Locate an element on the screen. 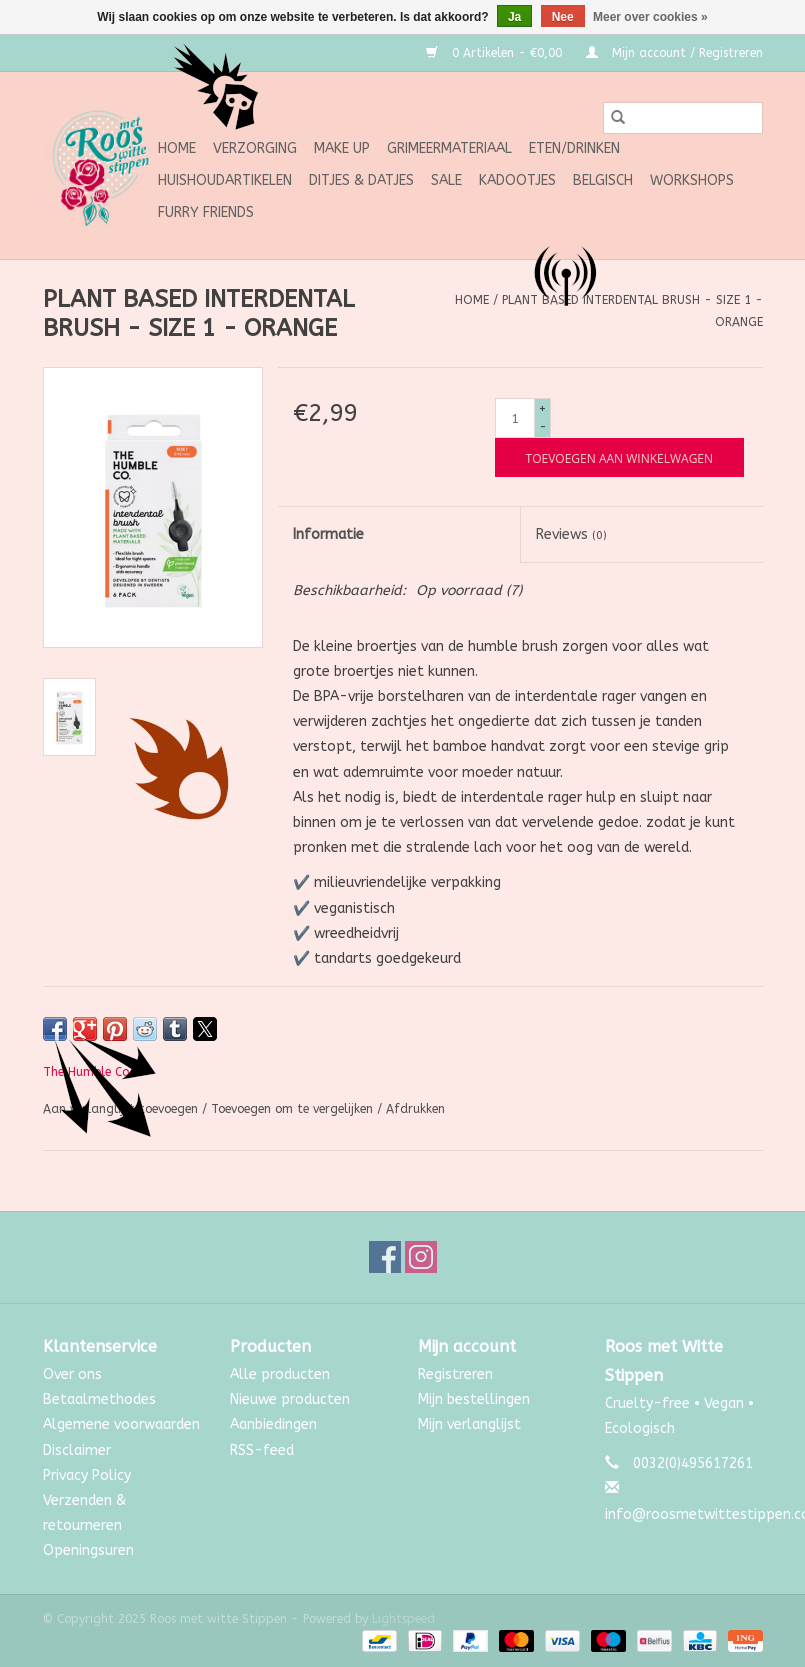  indicates critical hit or headshot damage is located at coordinates (216, 86).